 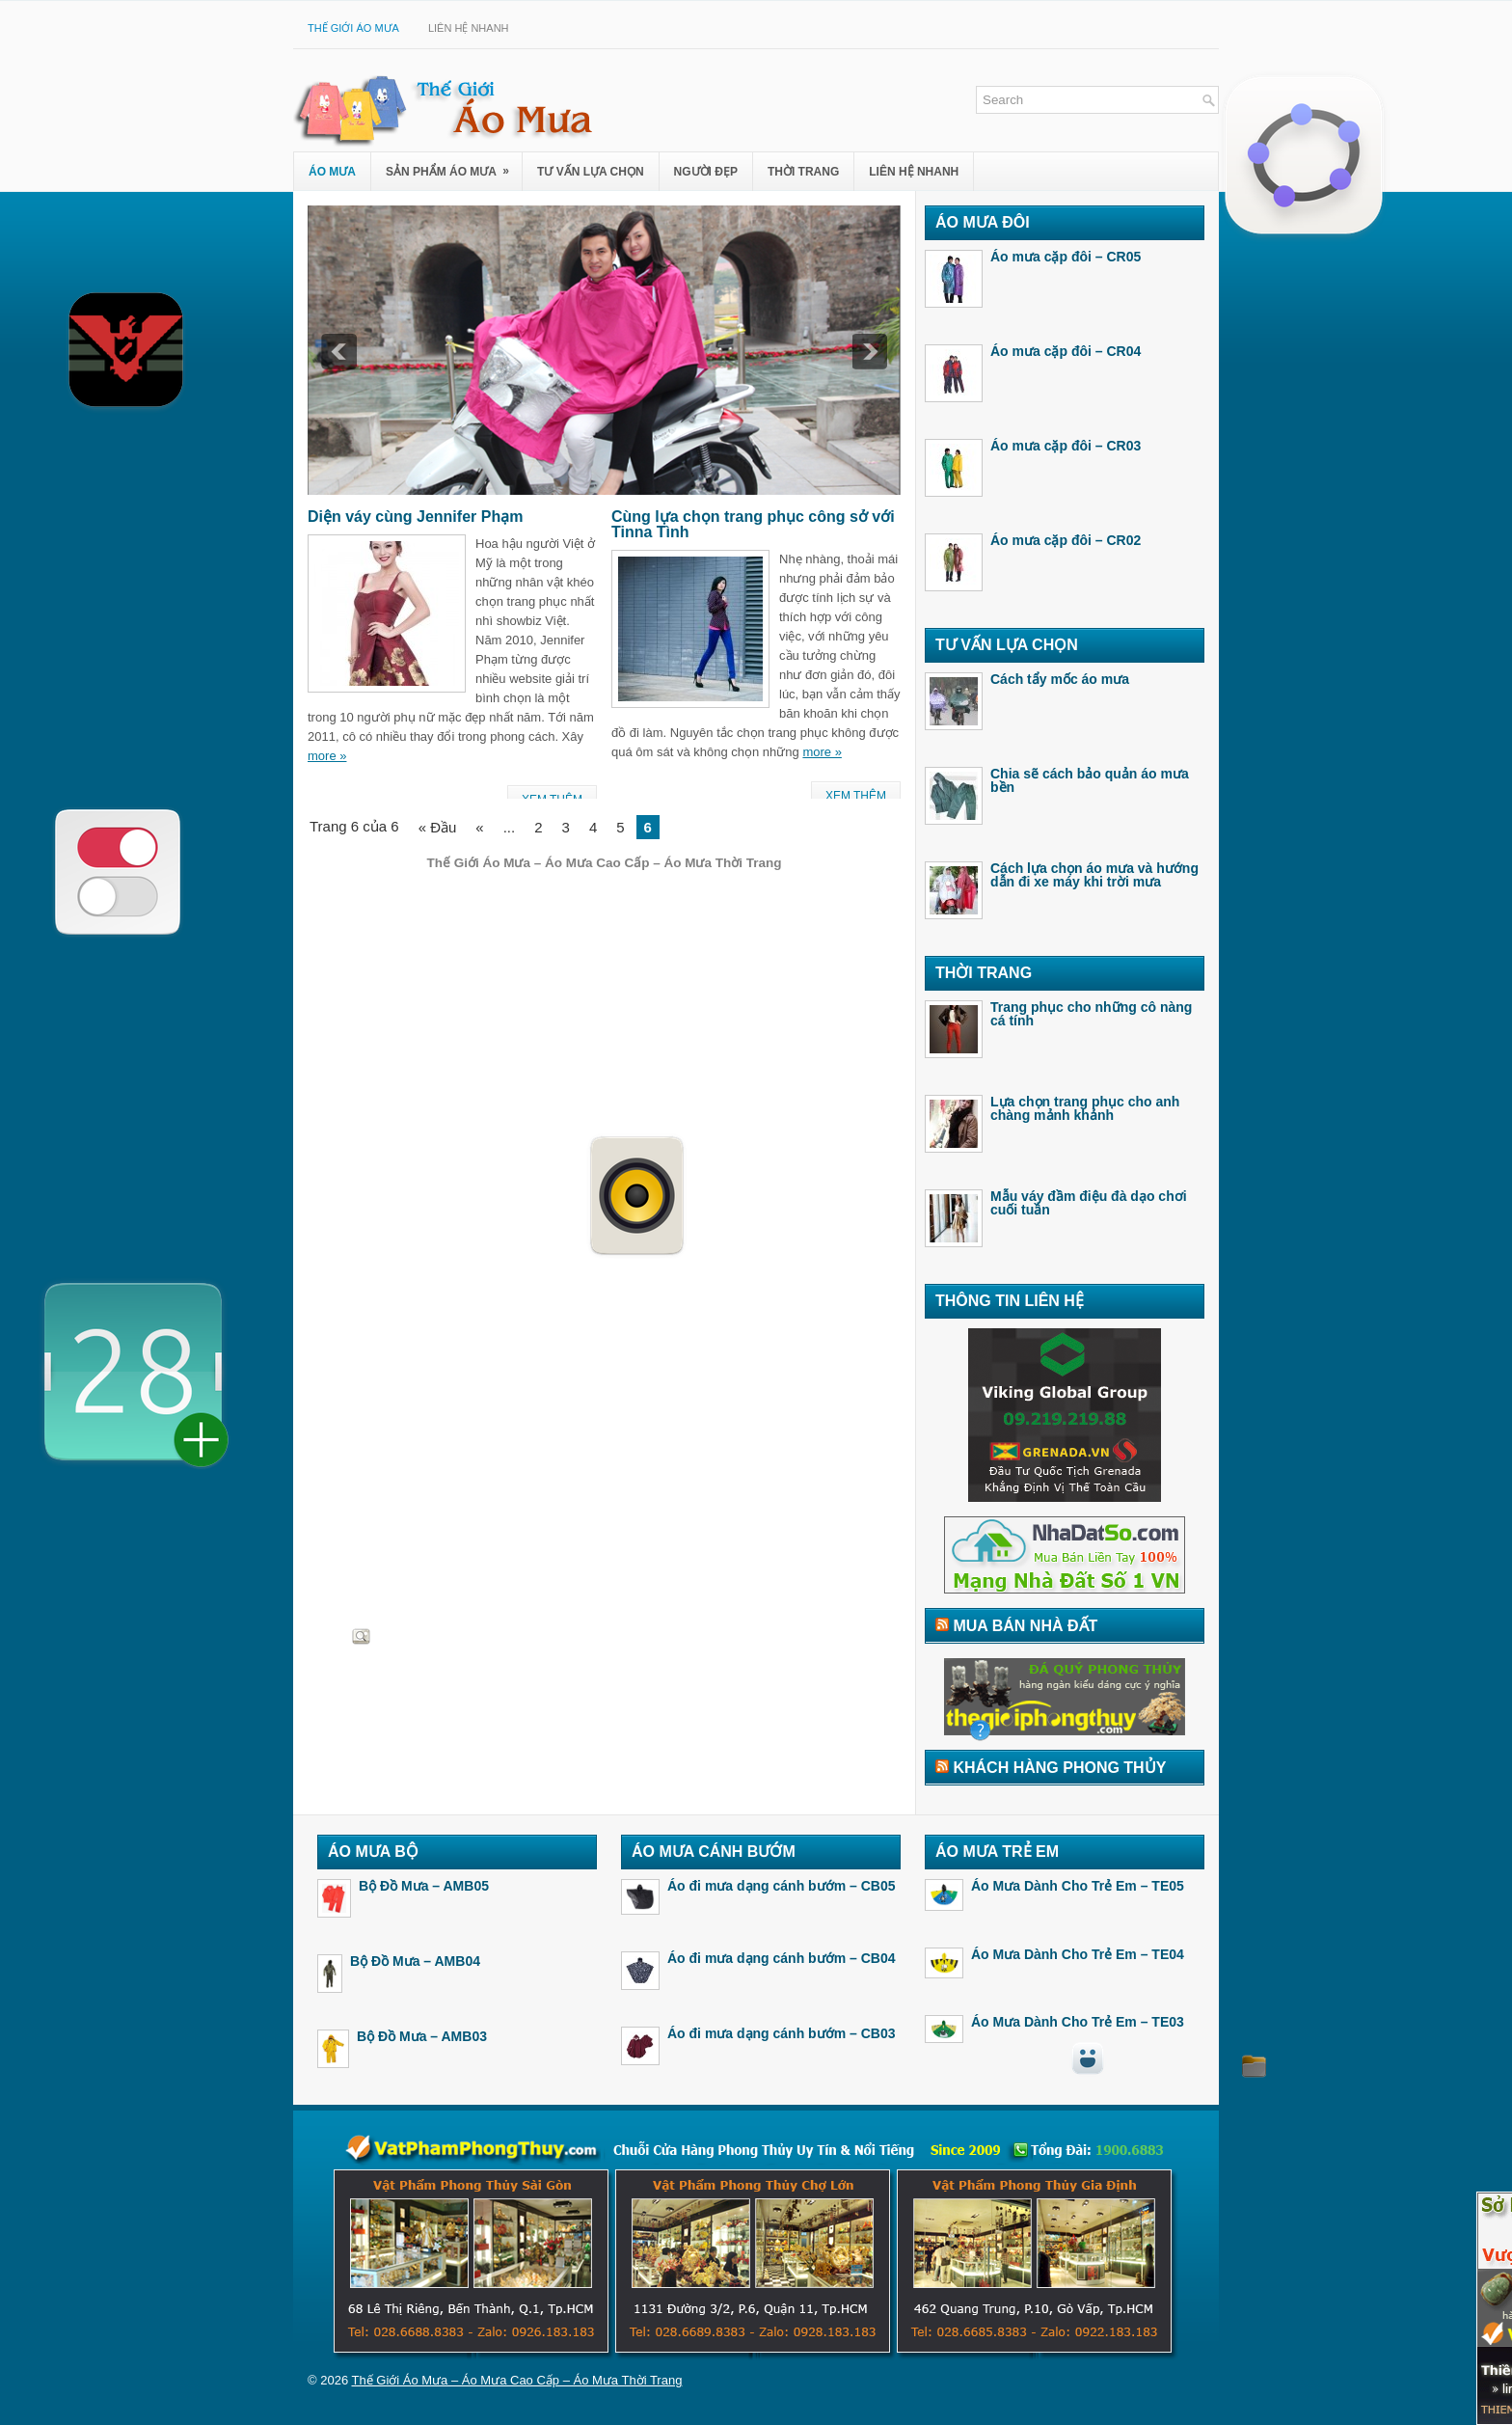 I want to click on open the photo viewer application, so click(x=361, y=1636).